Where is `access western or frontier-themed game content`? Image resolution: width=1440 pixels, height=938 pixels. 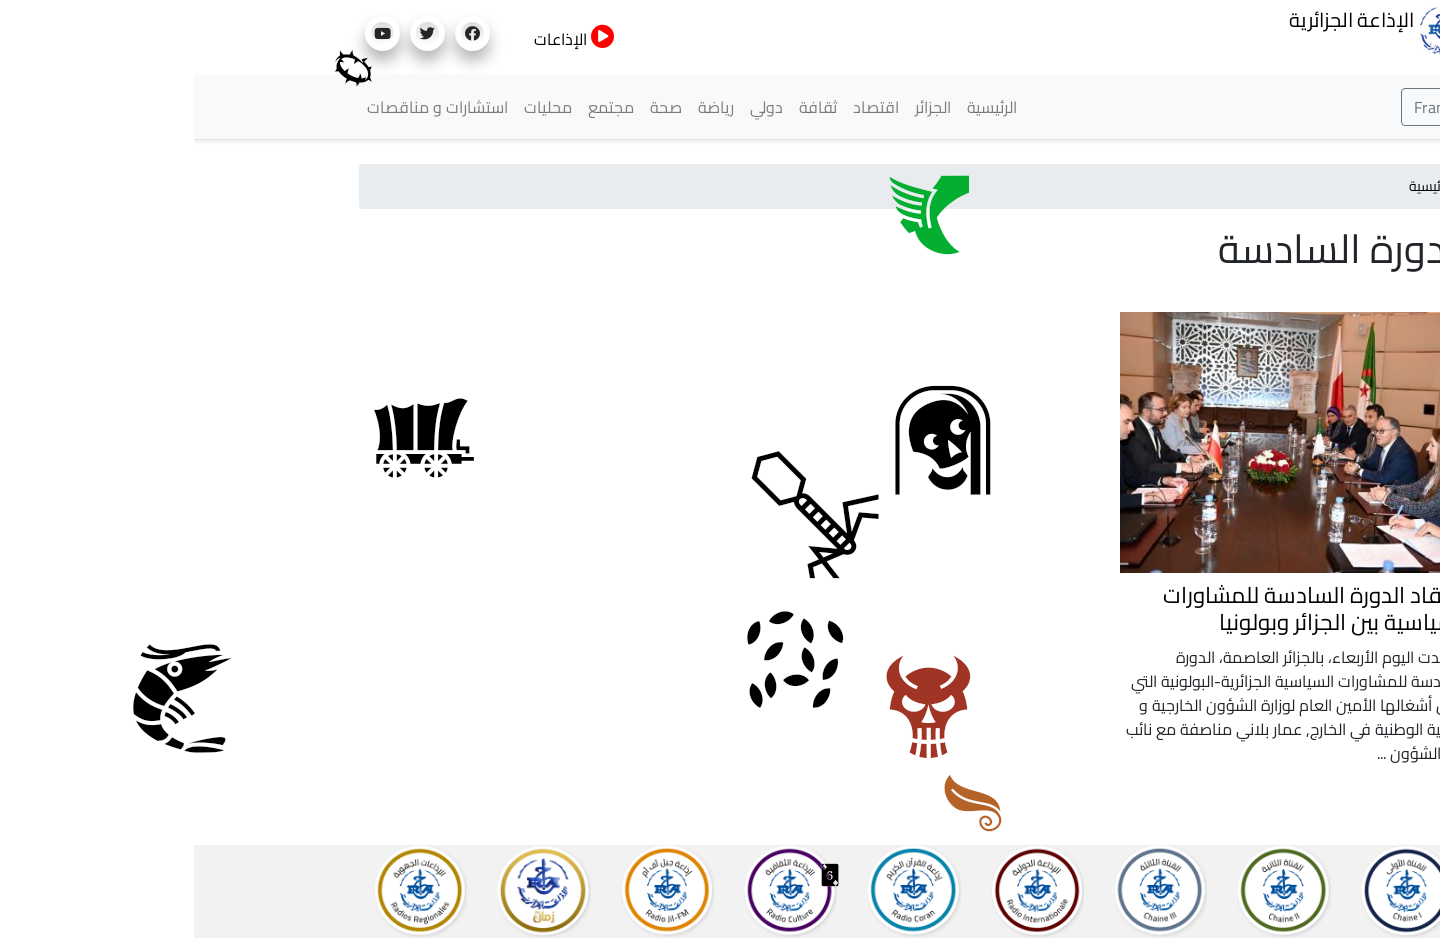
access western or frontier-themed game content is located at coordinates (424, 428).